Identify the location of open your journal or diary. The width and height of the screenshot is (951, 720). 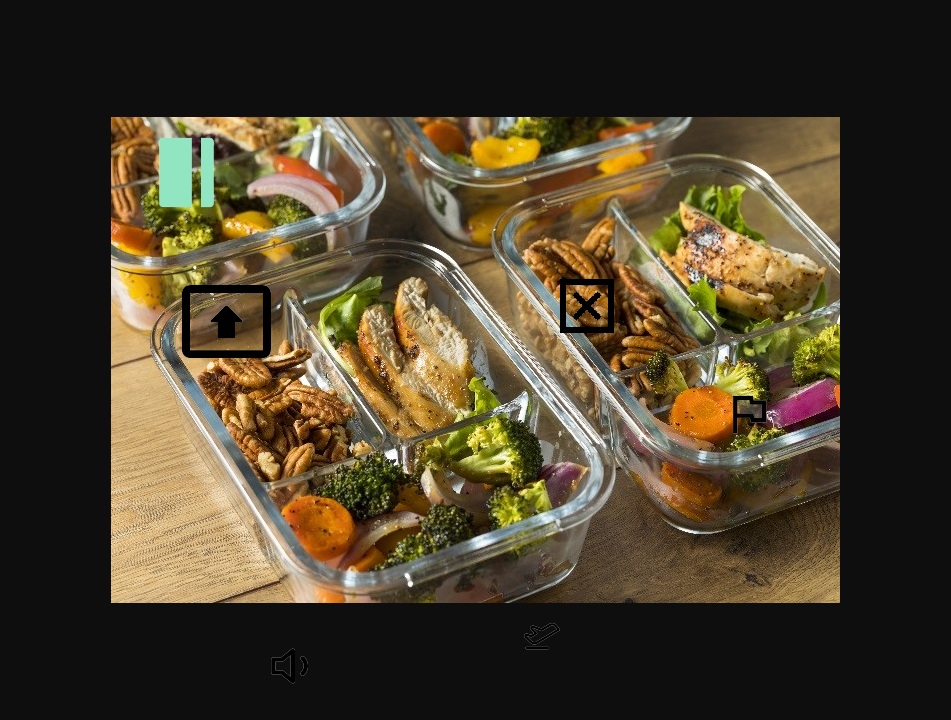
(186, 172).